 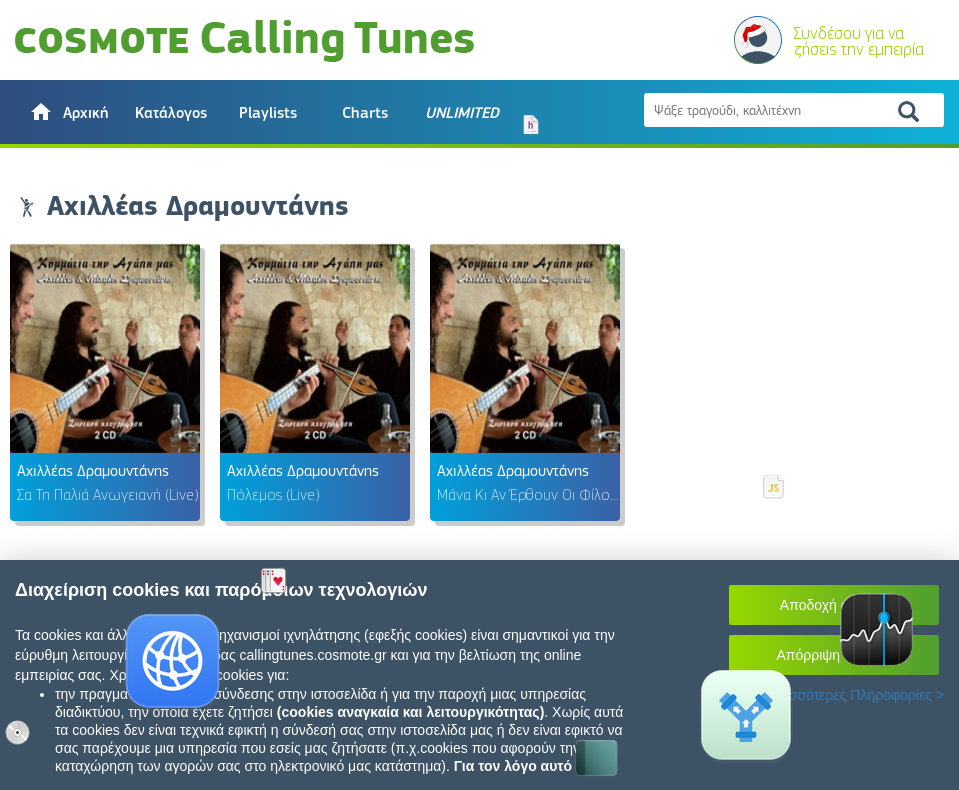 What do you see at coordinates (17, 732) in the screenshot?
I see `indicates a blu-ray disc drive or media` at bounding box center [17, 732].